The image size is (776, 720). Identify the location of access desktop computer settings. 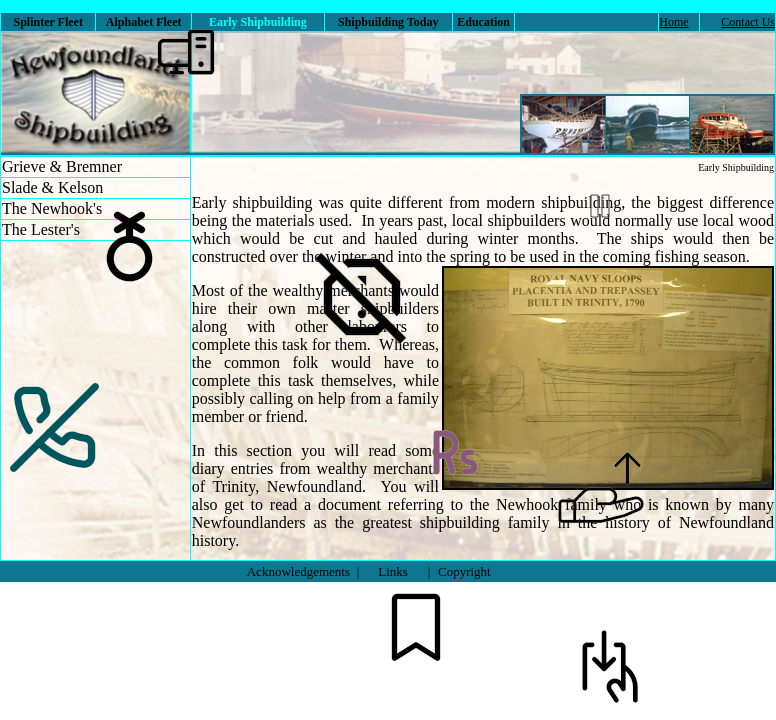
(186, 52).